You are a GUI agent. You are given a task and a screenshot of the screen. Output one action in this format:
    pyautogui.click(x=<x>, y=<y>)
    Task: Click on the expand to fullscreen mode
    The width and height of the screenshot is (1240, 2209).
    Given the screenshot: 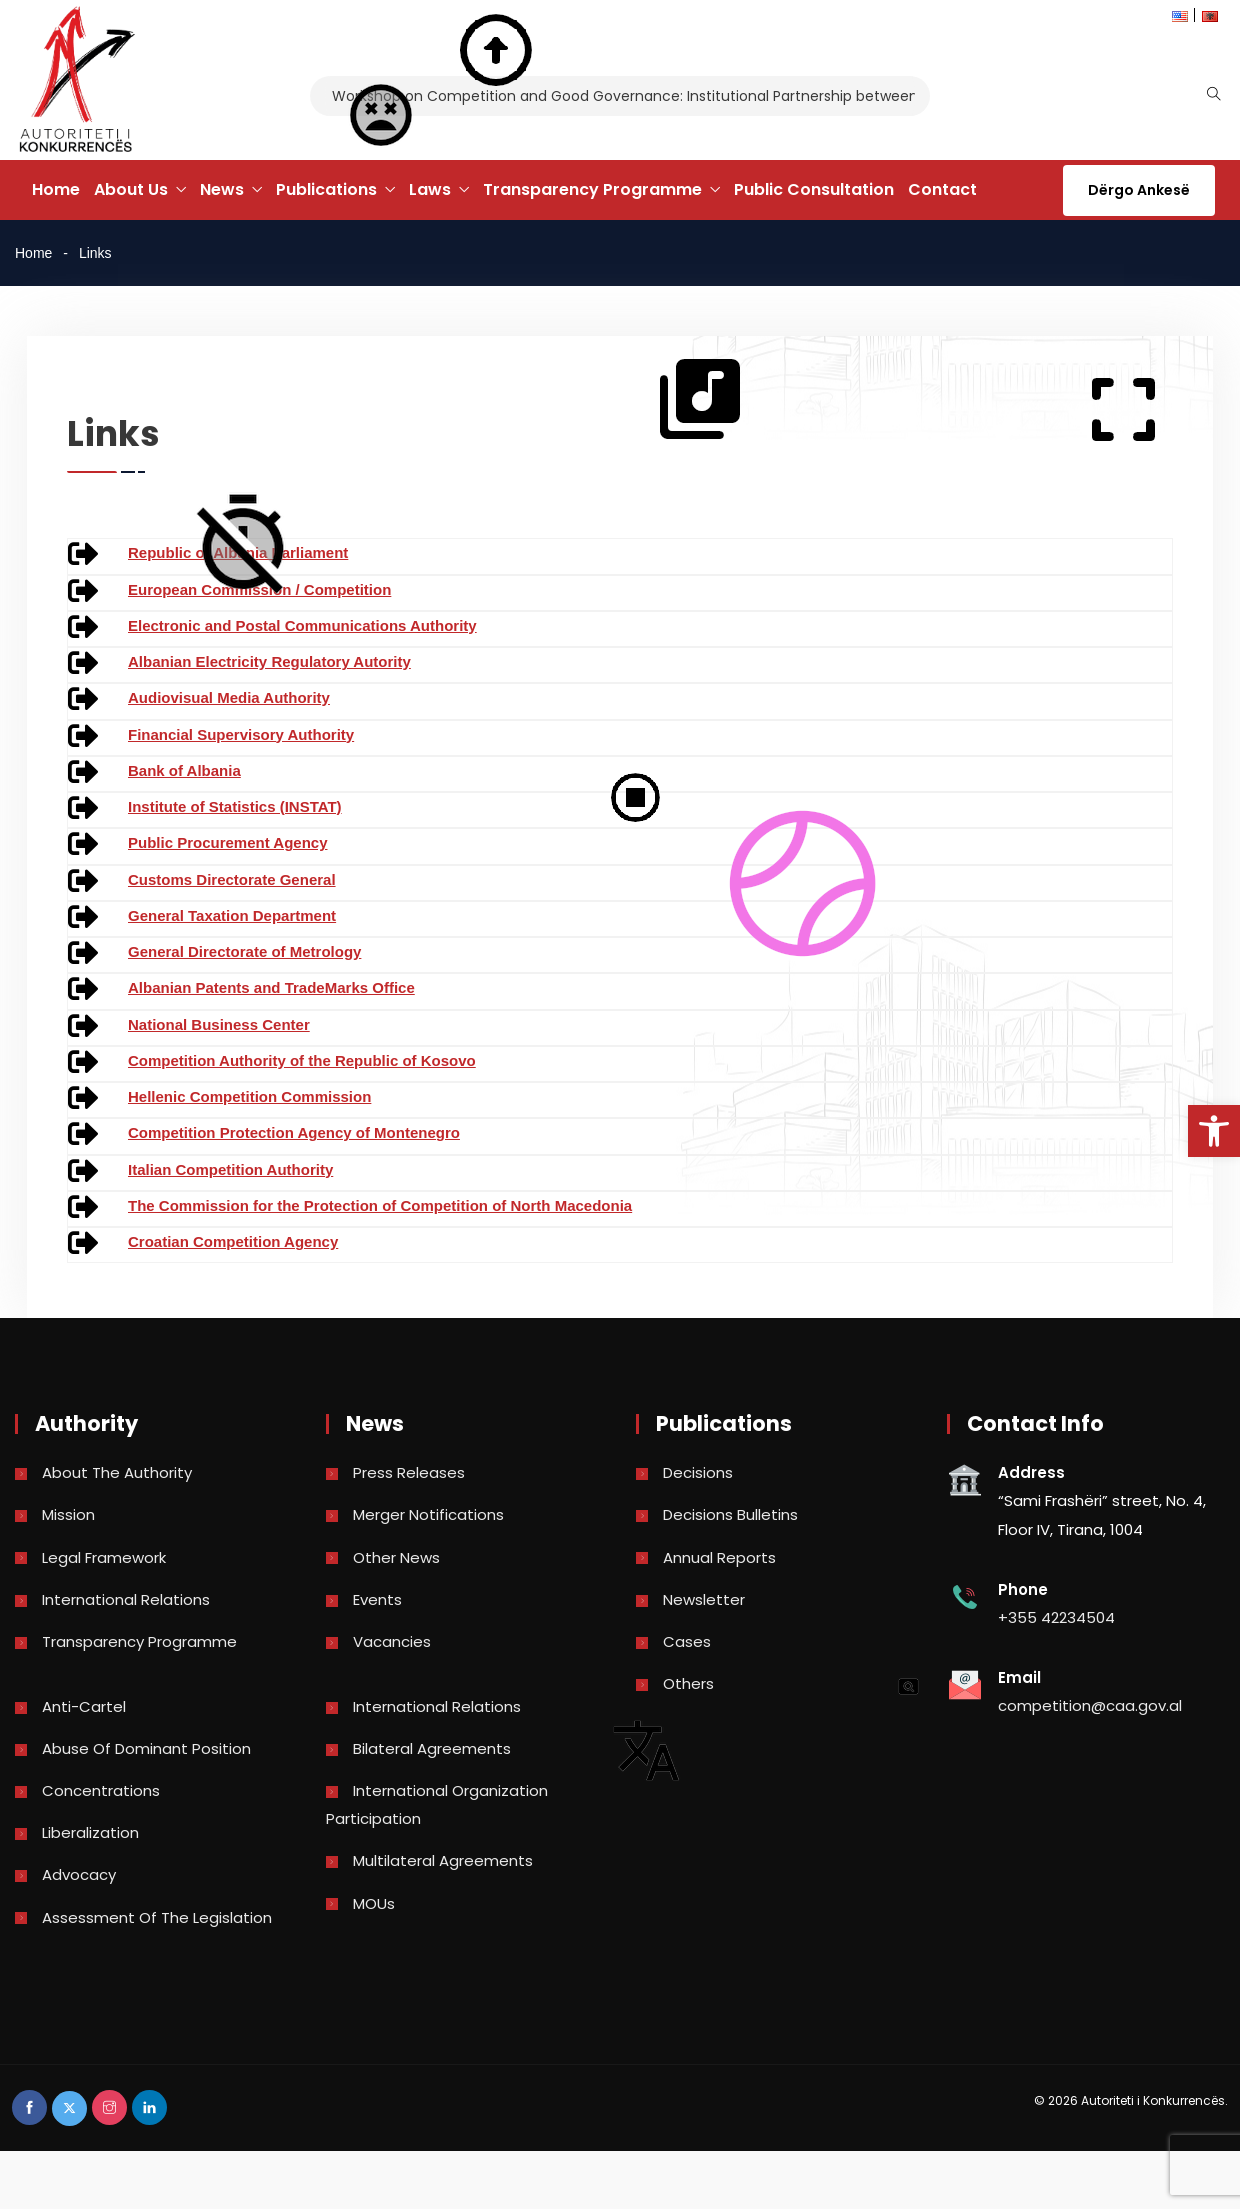 What is the action you would take?
    pyautogui.click(x=1123, y=409)
    